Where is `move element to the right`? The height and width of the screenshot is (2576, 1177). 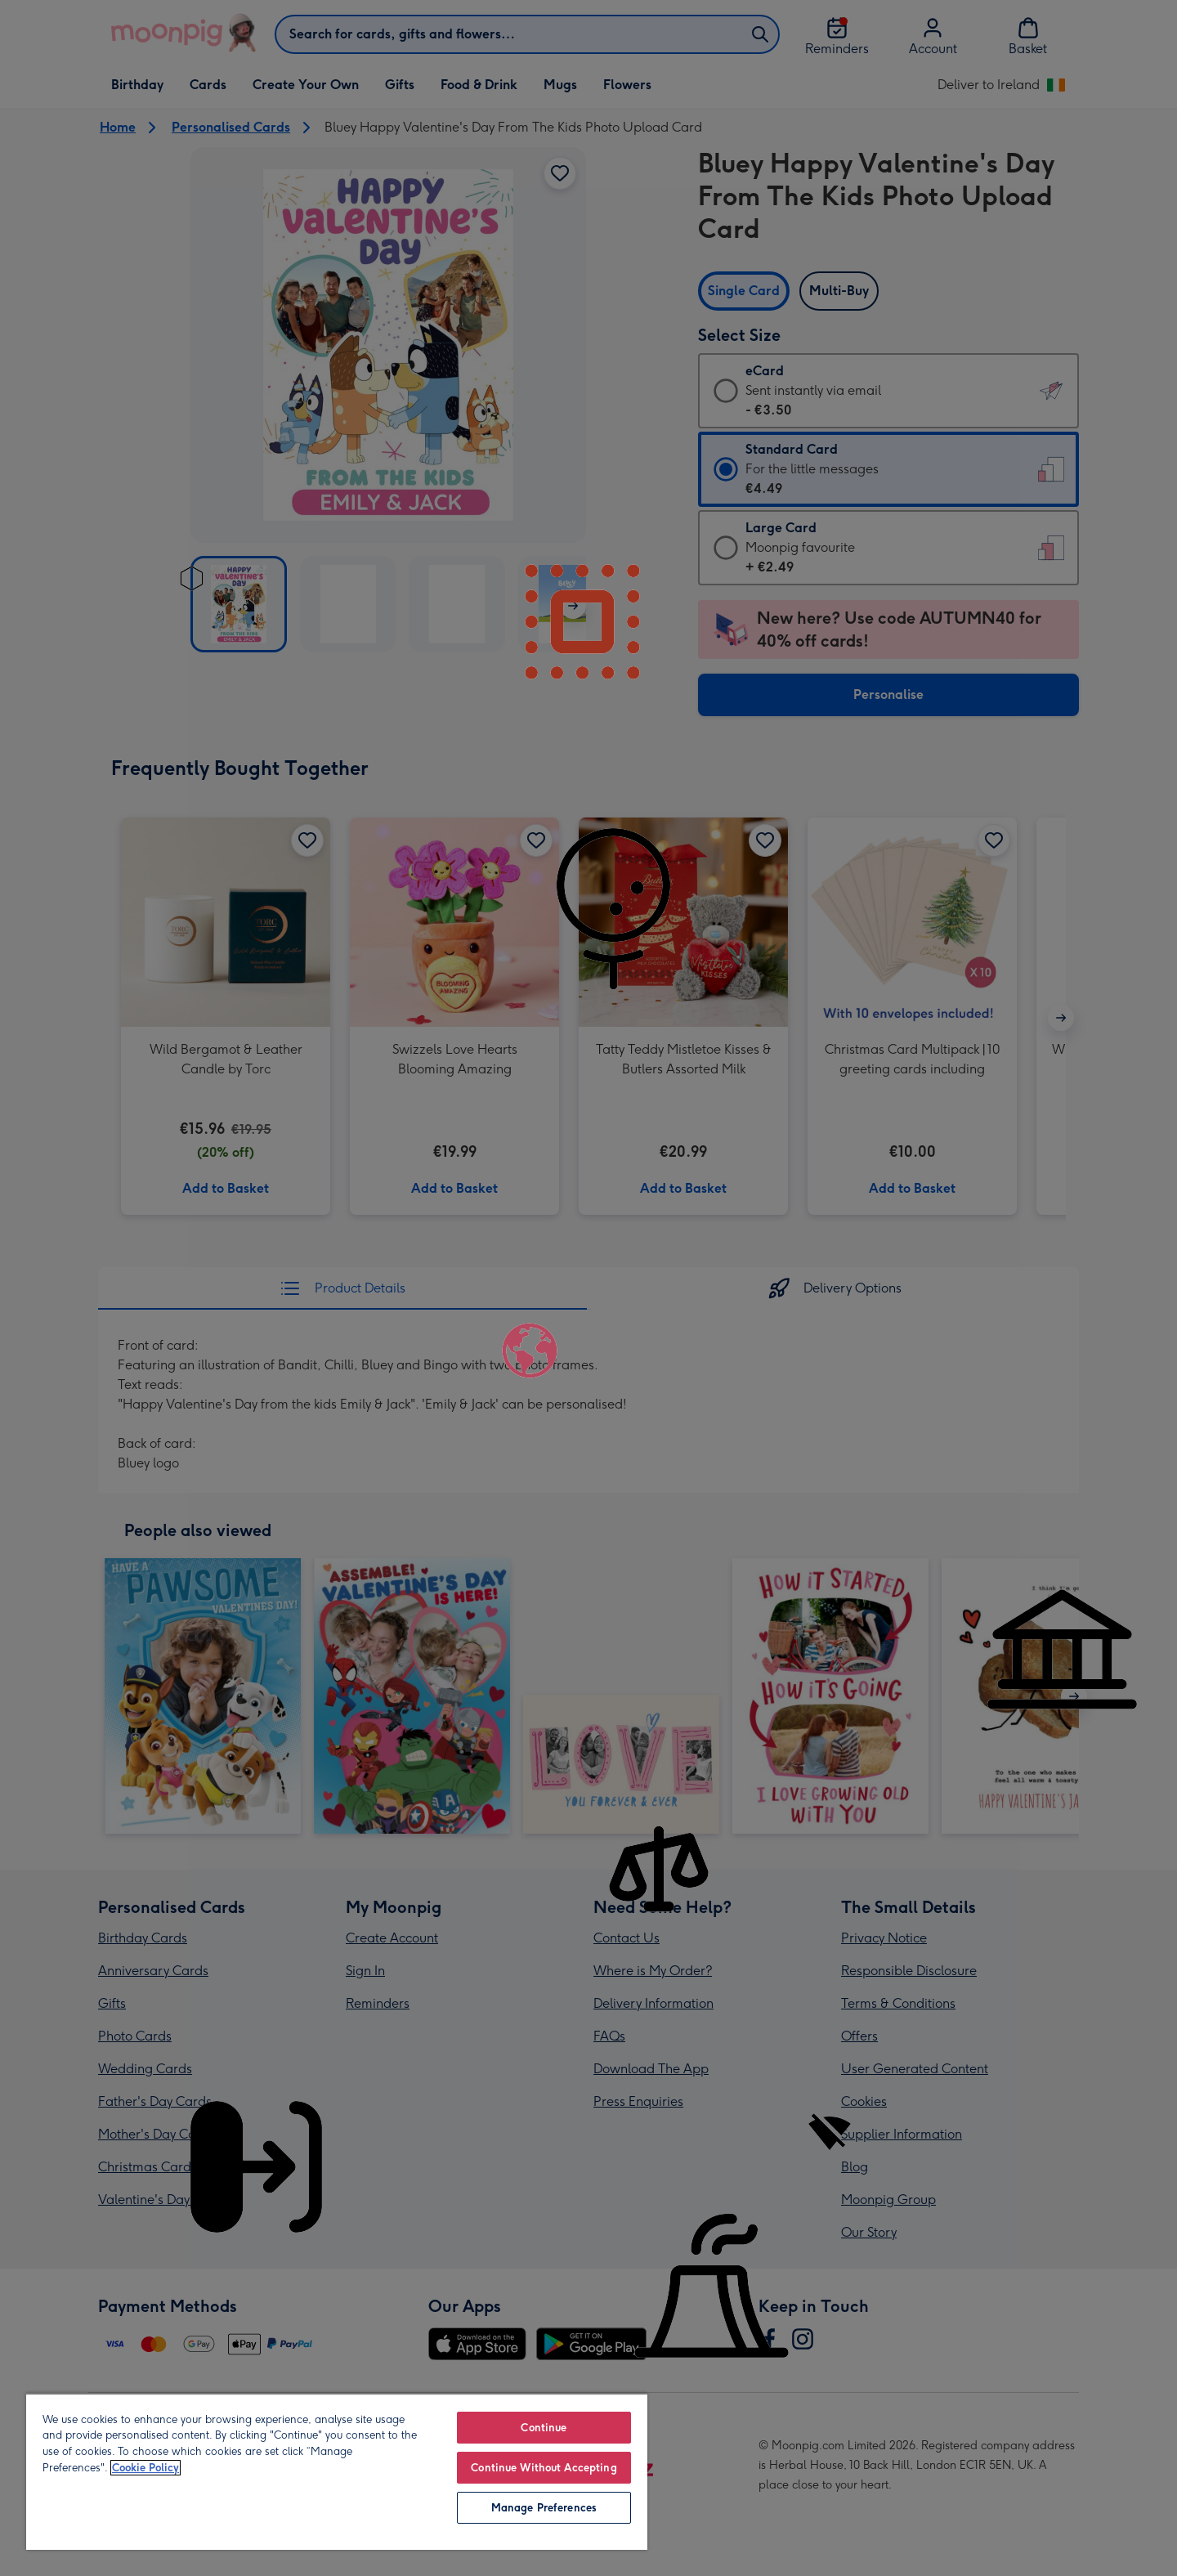 move element to the right is located at coordinates (256, 2166).